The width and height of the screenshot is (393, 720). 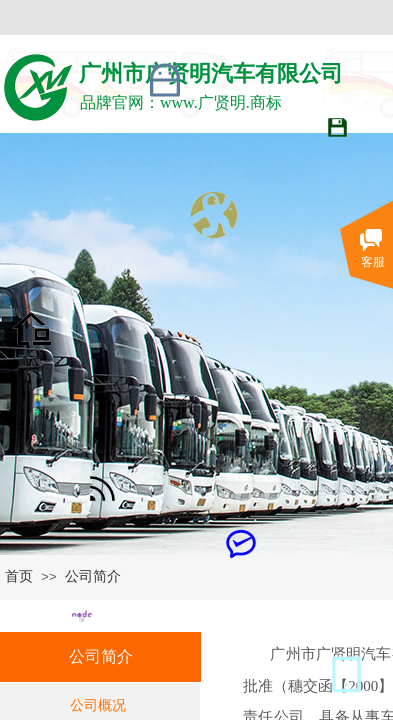 I want to click on pay with WeChat Pay, so click(x=241, y=543).